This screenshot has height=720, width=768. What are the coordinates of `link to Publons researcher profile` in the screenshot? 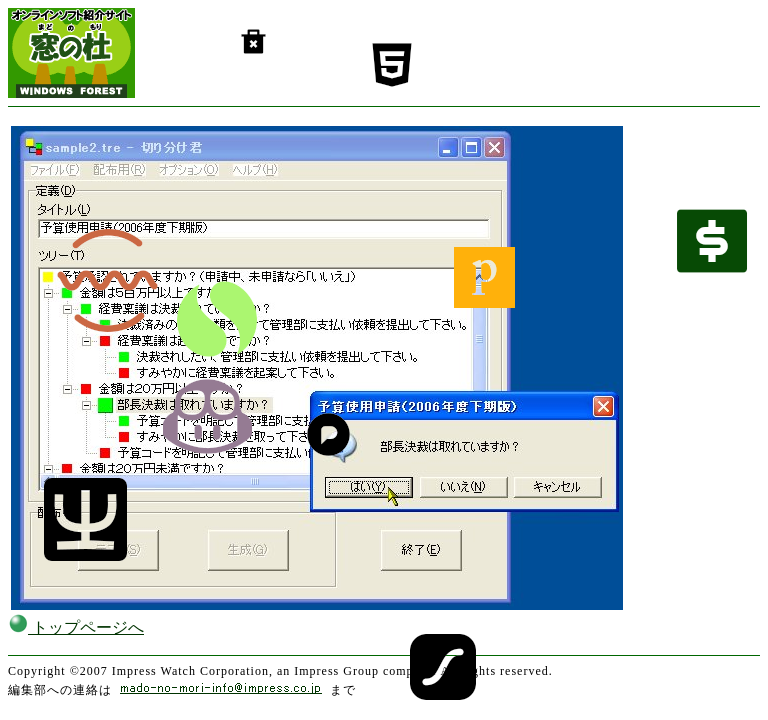 It's located at (484, 277).